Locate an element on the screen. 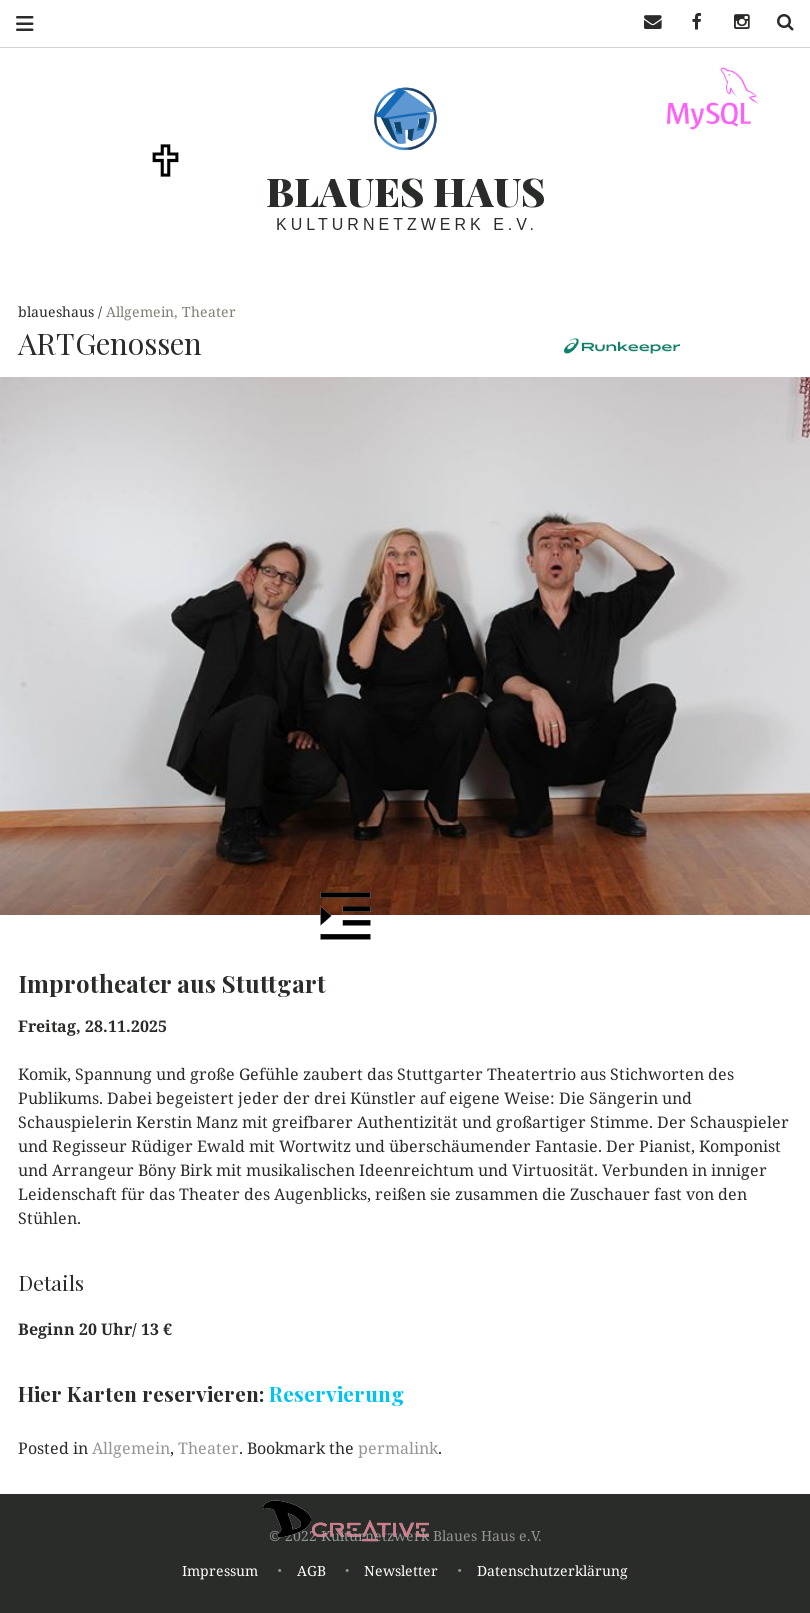 This screenshot has height=1613, width=810. increase text indentation is located at coordinates (345, 914).